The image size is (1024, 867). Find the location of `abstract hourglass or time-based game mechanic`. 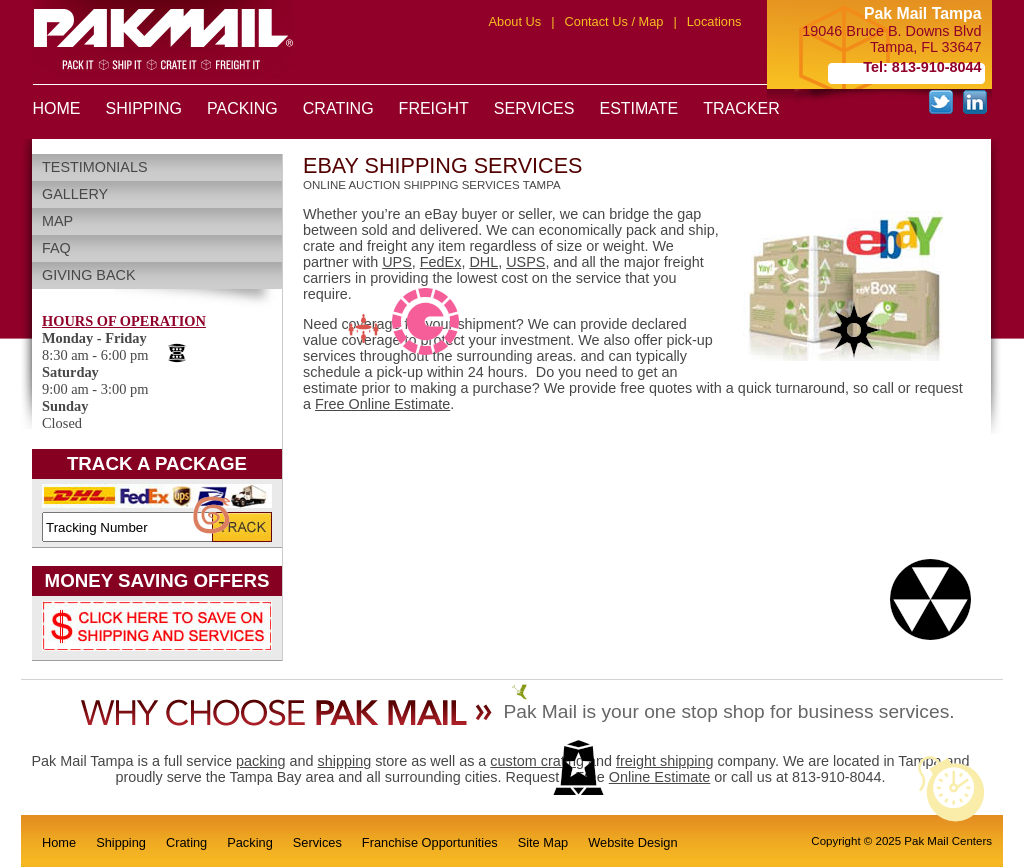

abstract hourglass or time-based game mechanic is located at coordinates (177, 353).